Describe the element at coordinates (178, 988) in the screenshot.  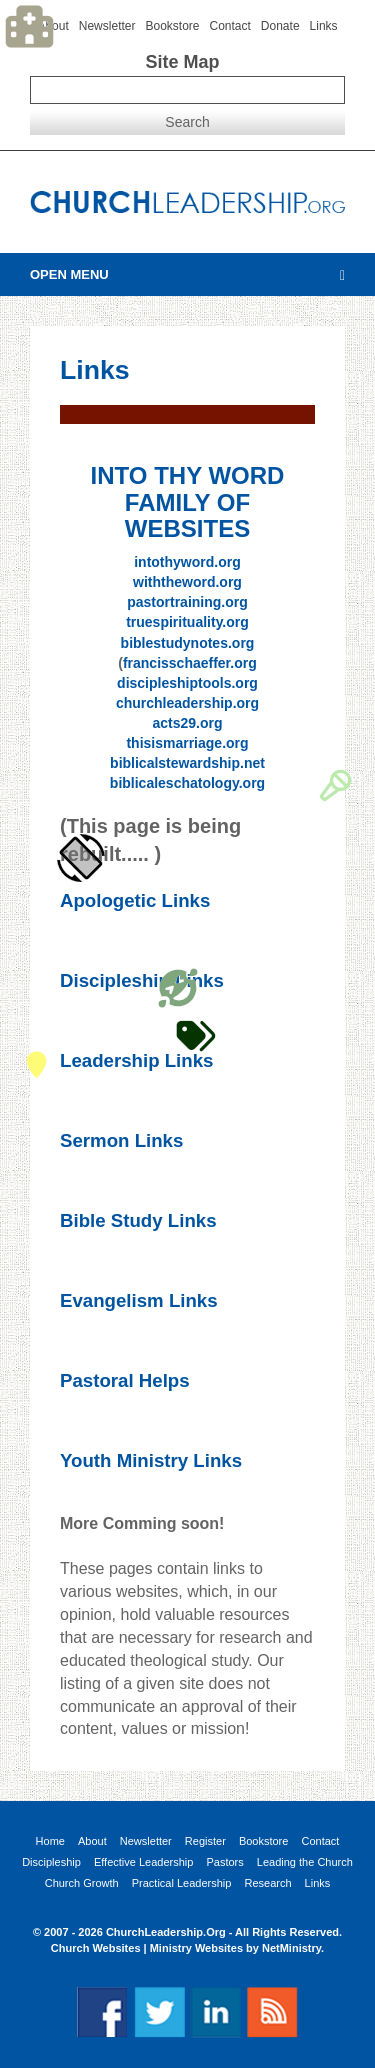
I see `react with a laughing emoji` at that location.